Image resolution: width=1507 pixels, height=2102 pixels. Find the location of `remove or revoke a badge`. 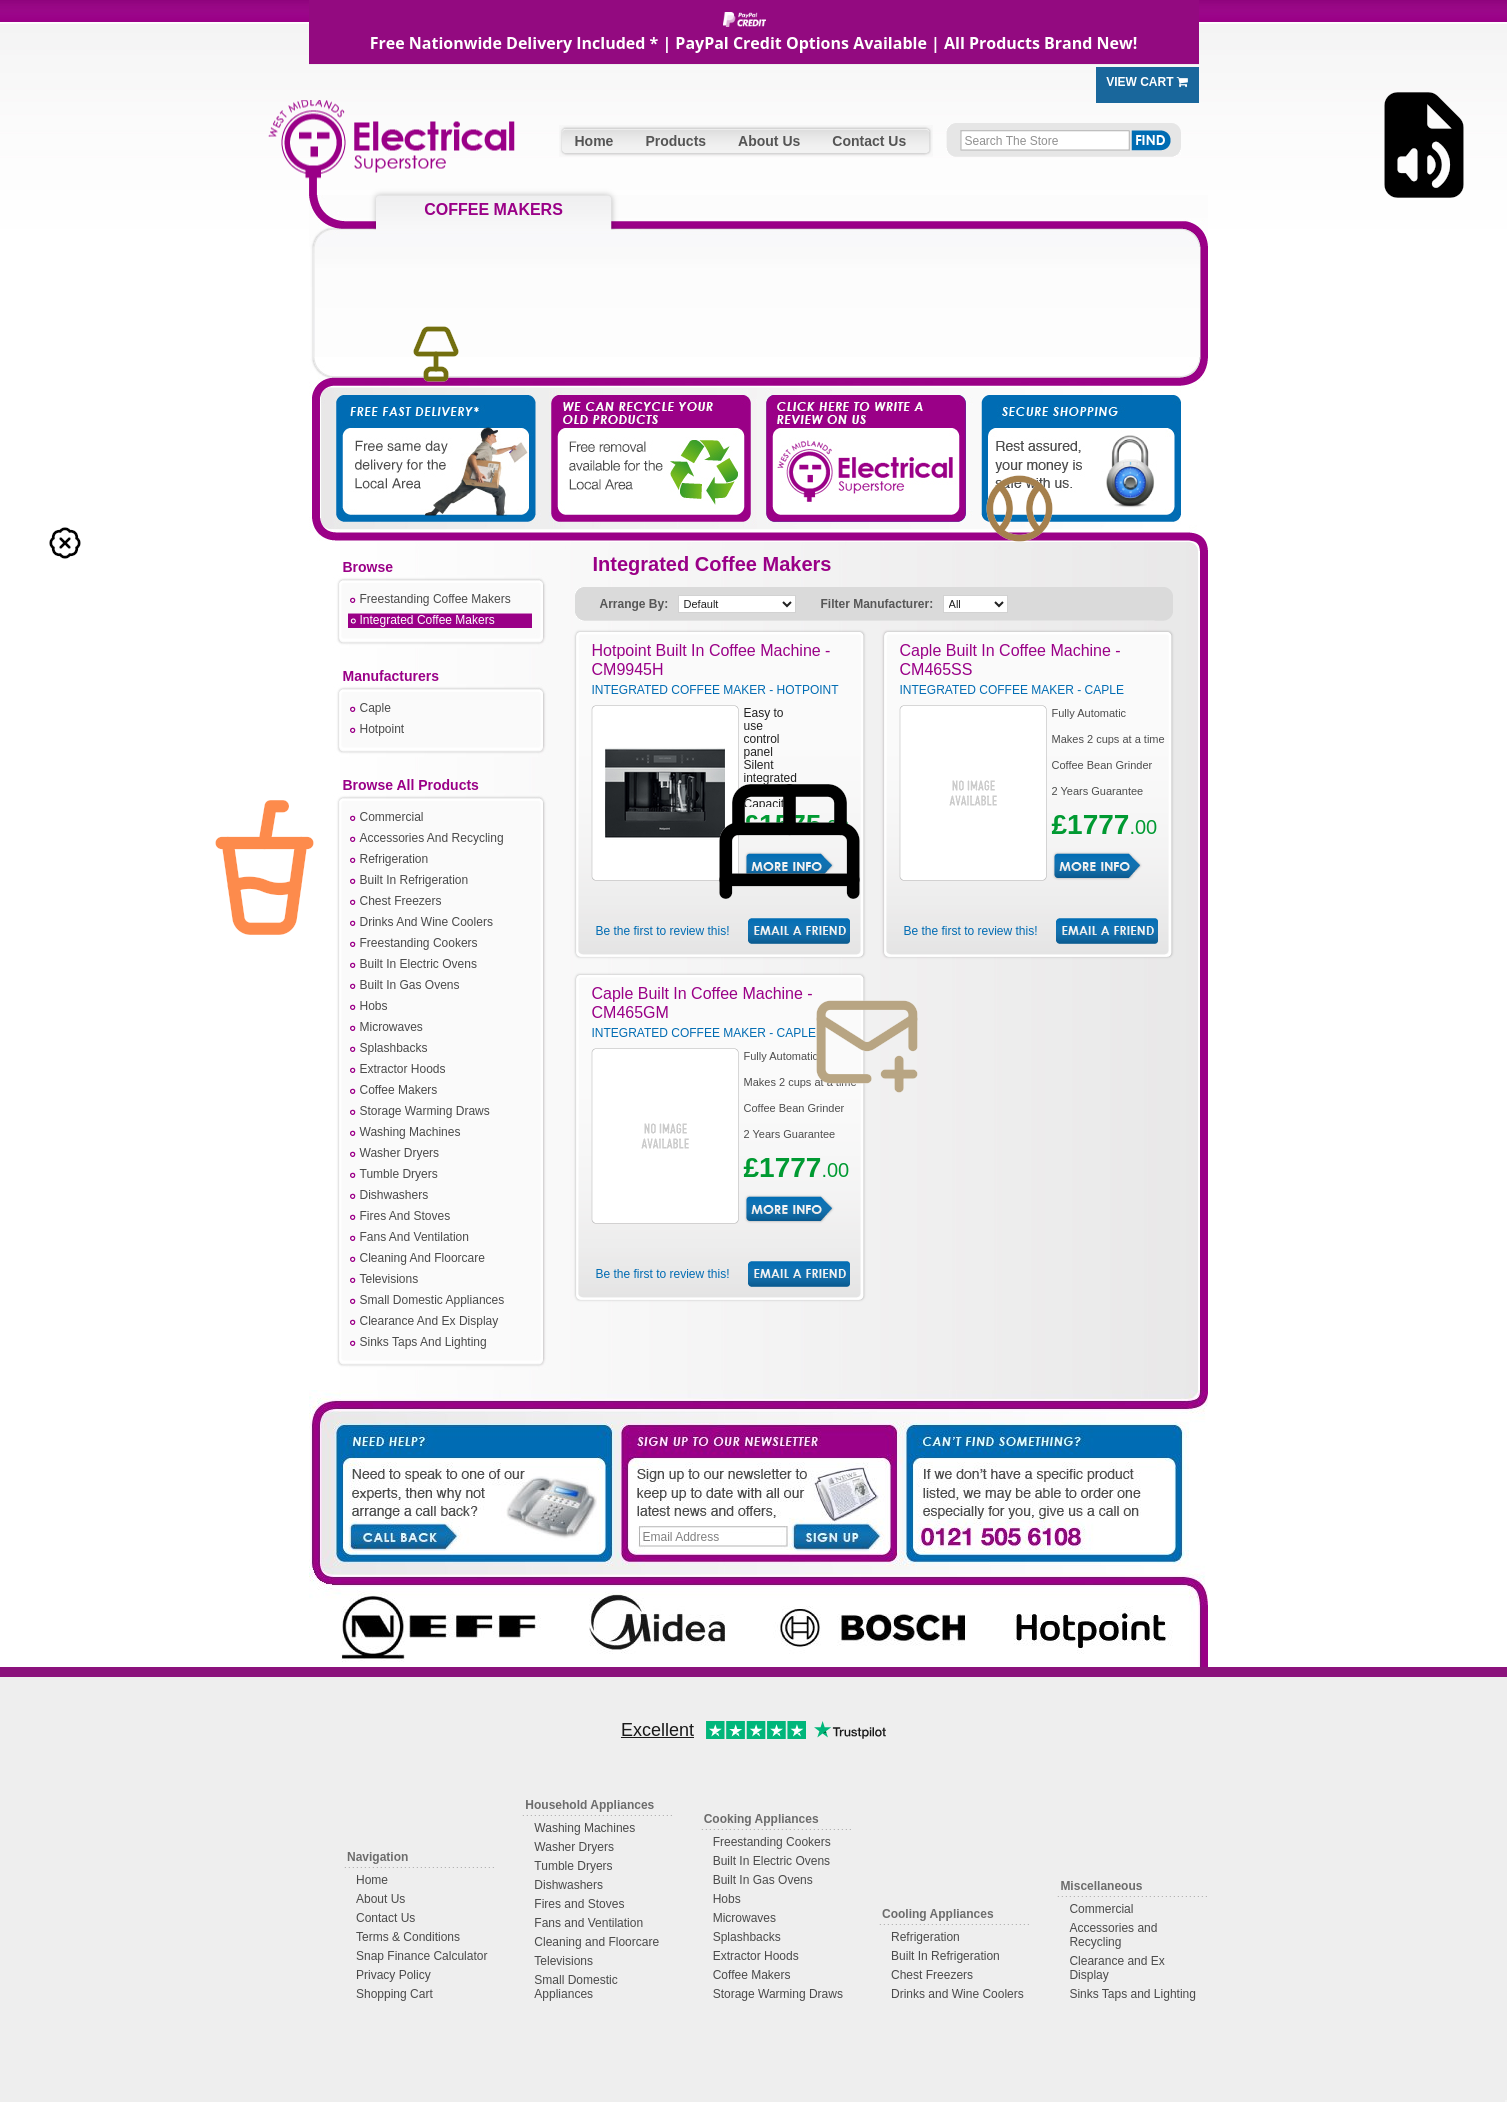

remove or revoke a badge is located at coordinates (65, 543).